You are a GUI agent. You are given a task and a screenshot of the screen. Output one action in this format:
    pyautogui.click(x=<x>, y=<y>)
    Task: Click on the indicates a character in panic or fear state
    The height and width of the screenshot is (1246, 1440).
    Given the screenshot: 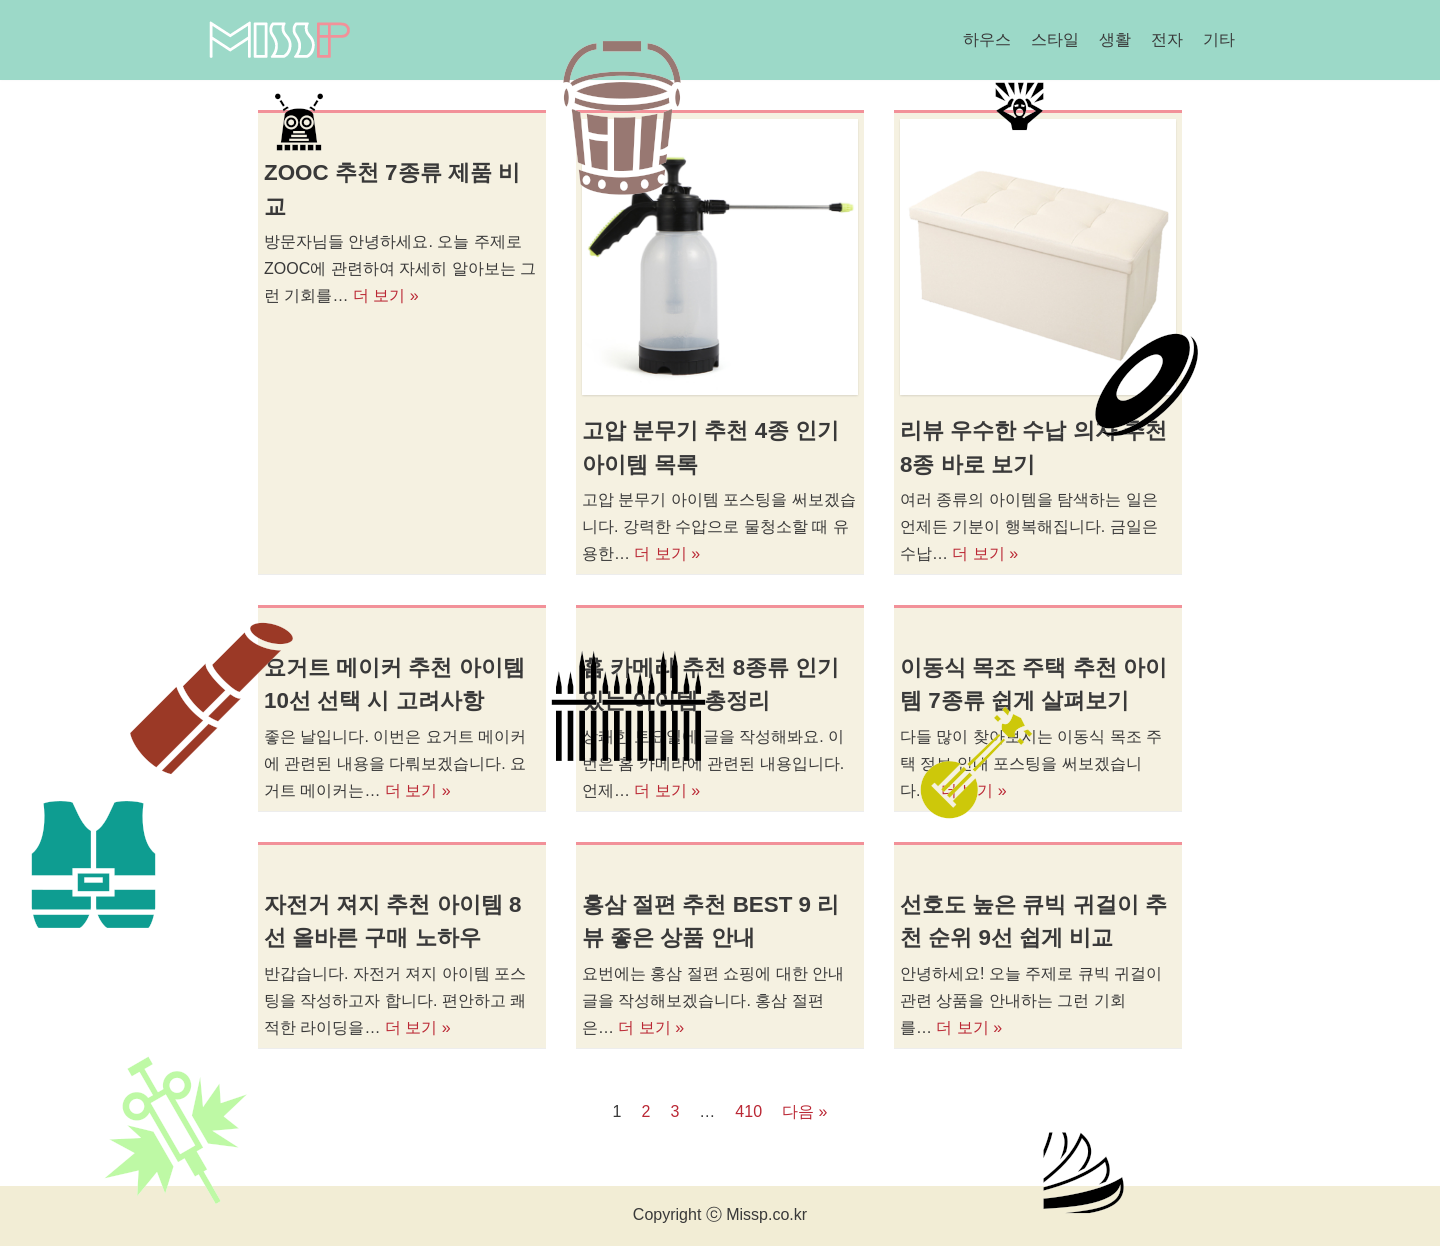 What is the action you would take?
    pyautogui.click(x=1019, y=106)
    